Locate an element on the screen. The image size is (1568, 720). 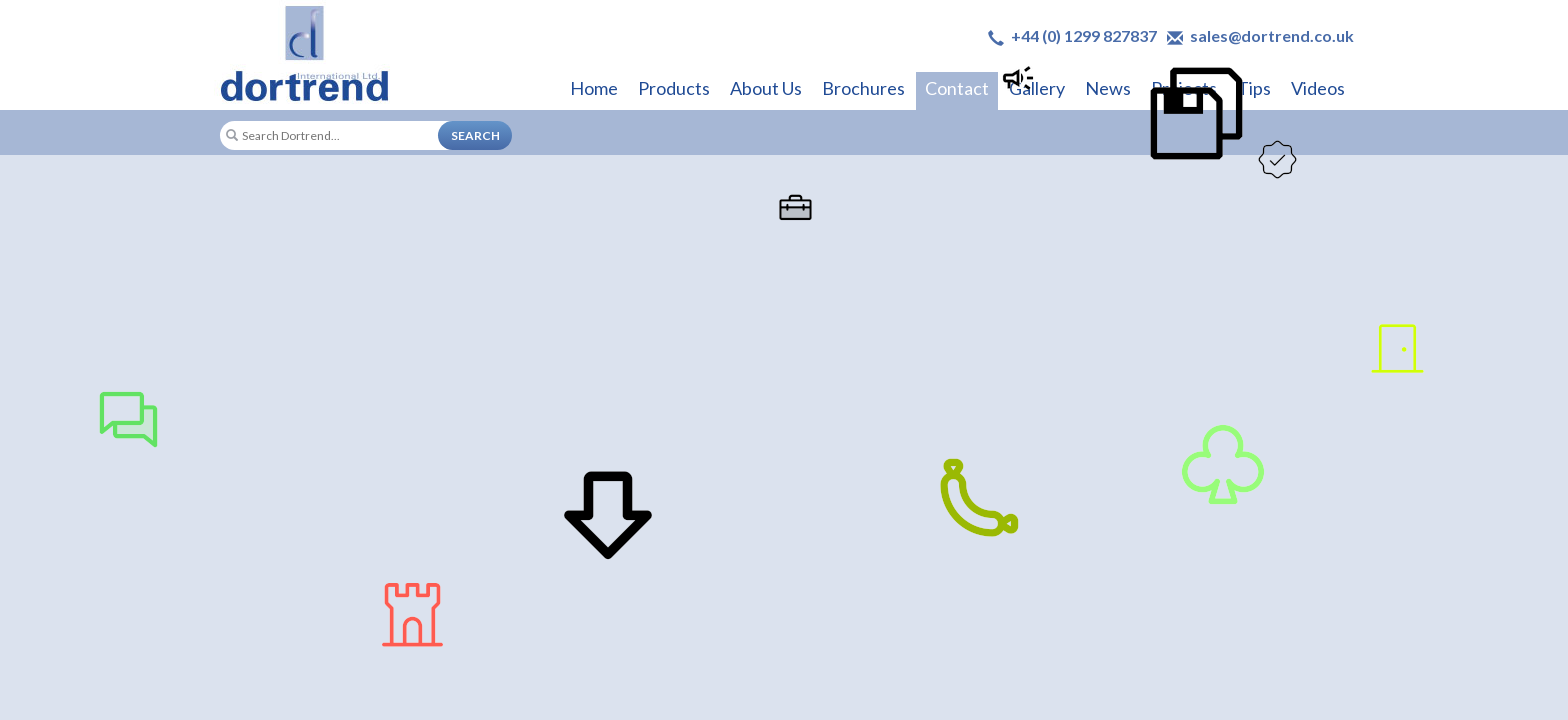
food category or cuisine filter is located at coordinates (977, 499).